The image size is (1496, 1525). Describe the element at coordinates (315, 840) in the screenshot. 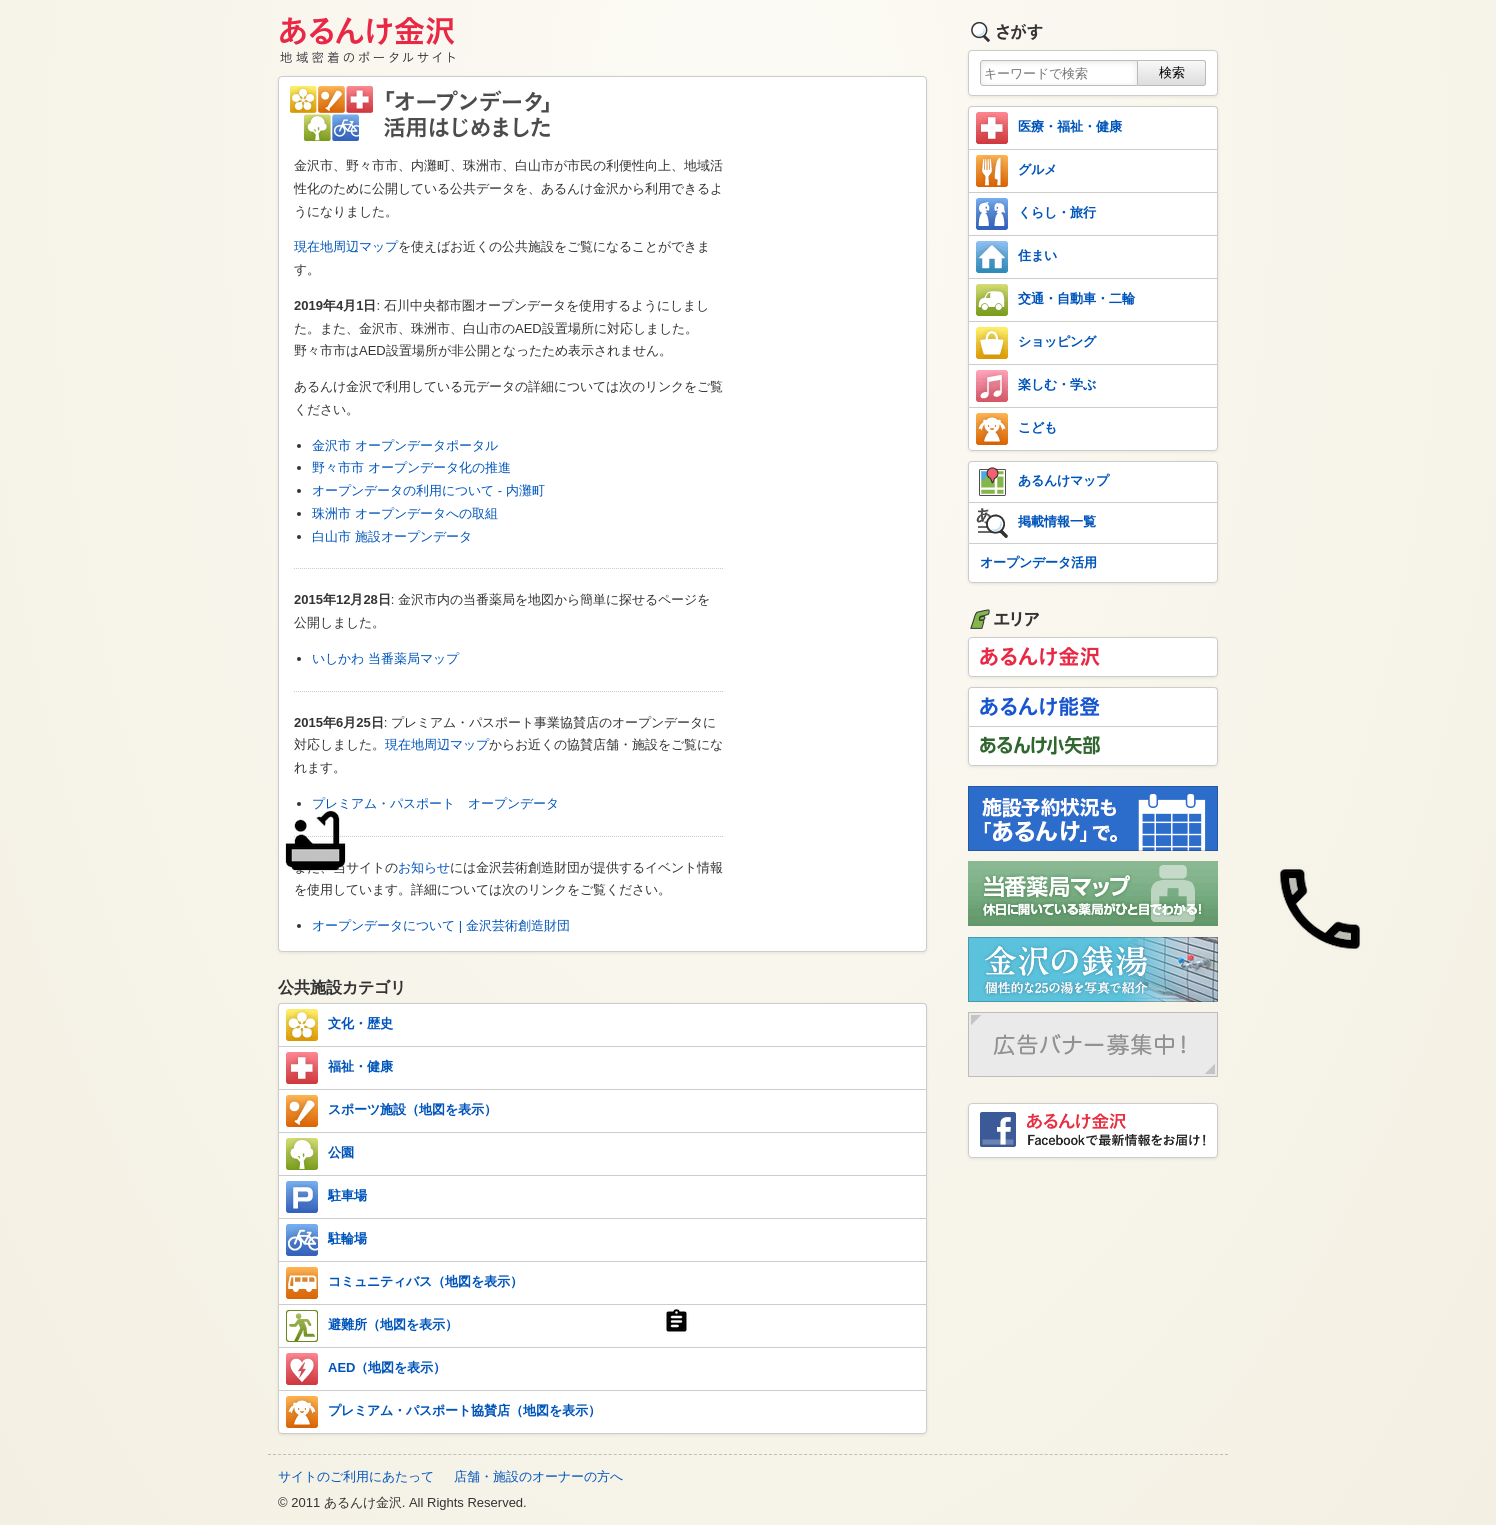

I see `indicates bathroom or bathing facilities` at that location.